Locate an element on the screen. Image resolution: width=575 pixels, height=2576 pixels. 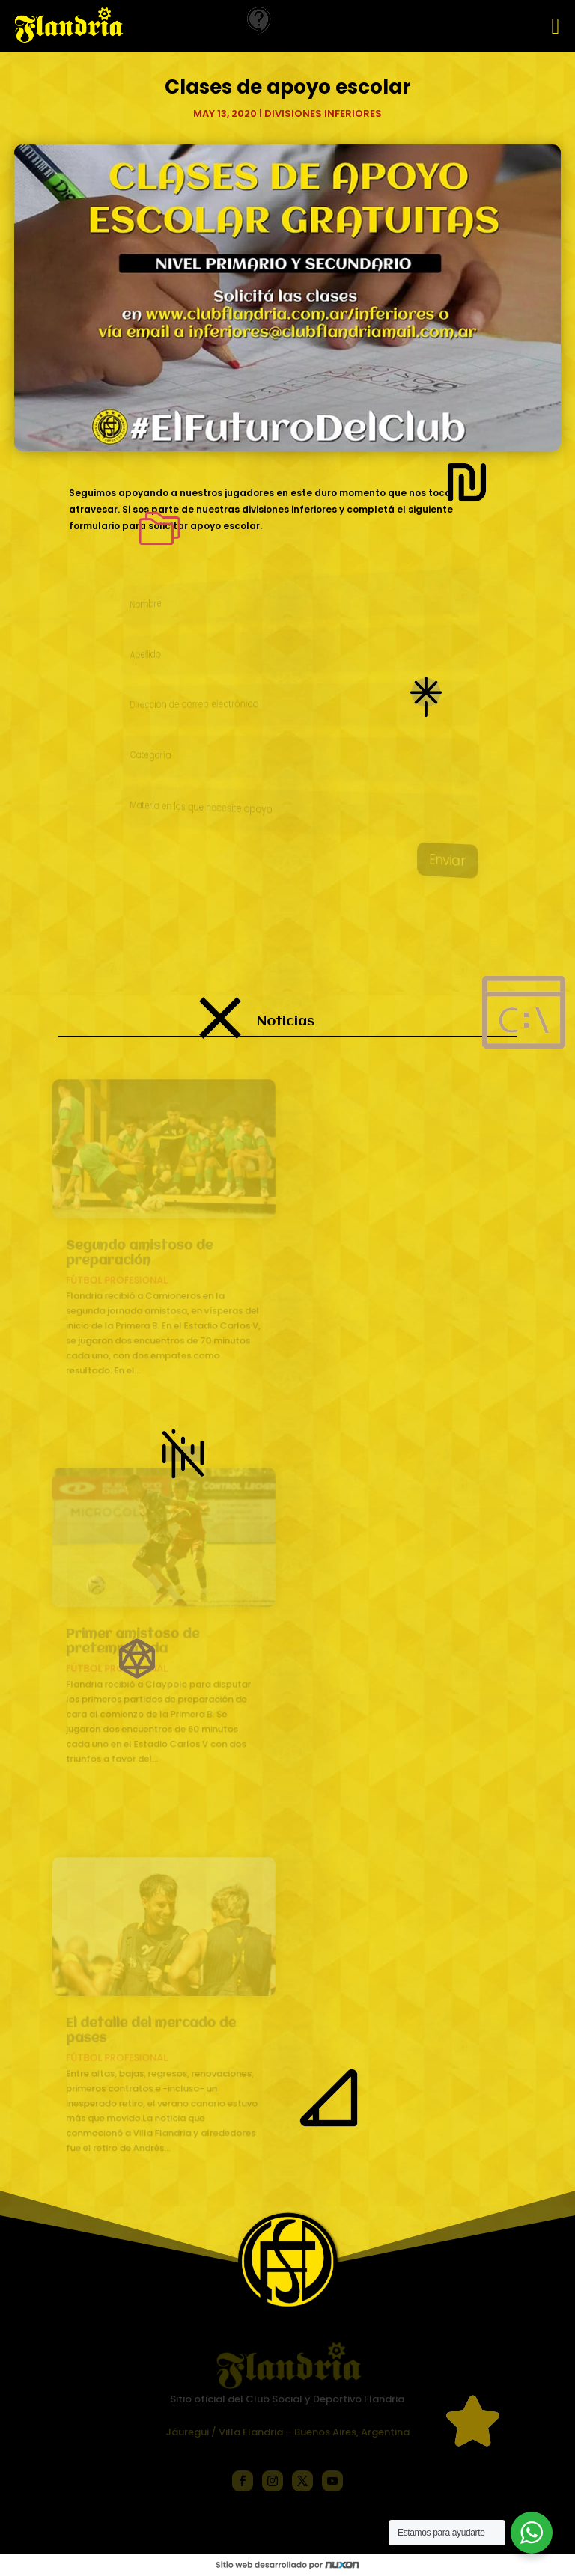
indicates Israeli shekel currency is located at coordinates (466, 482).